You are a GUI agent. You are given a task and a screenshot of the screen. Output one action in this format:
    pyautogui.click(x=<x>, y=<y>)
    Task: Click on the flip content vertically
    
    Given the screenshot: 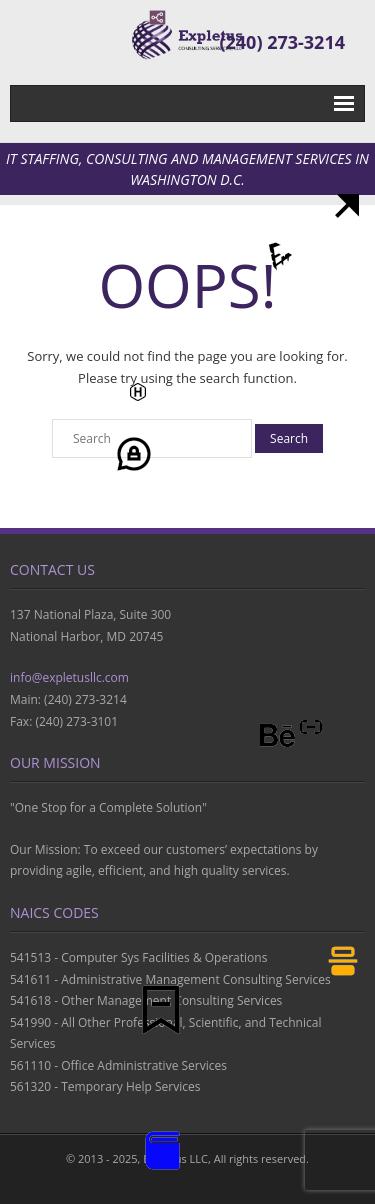 What is the action you would take?
    pyautogui.click(x=343, y=961)
    